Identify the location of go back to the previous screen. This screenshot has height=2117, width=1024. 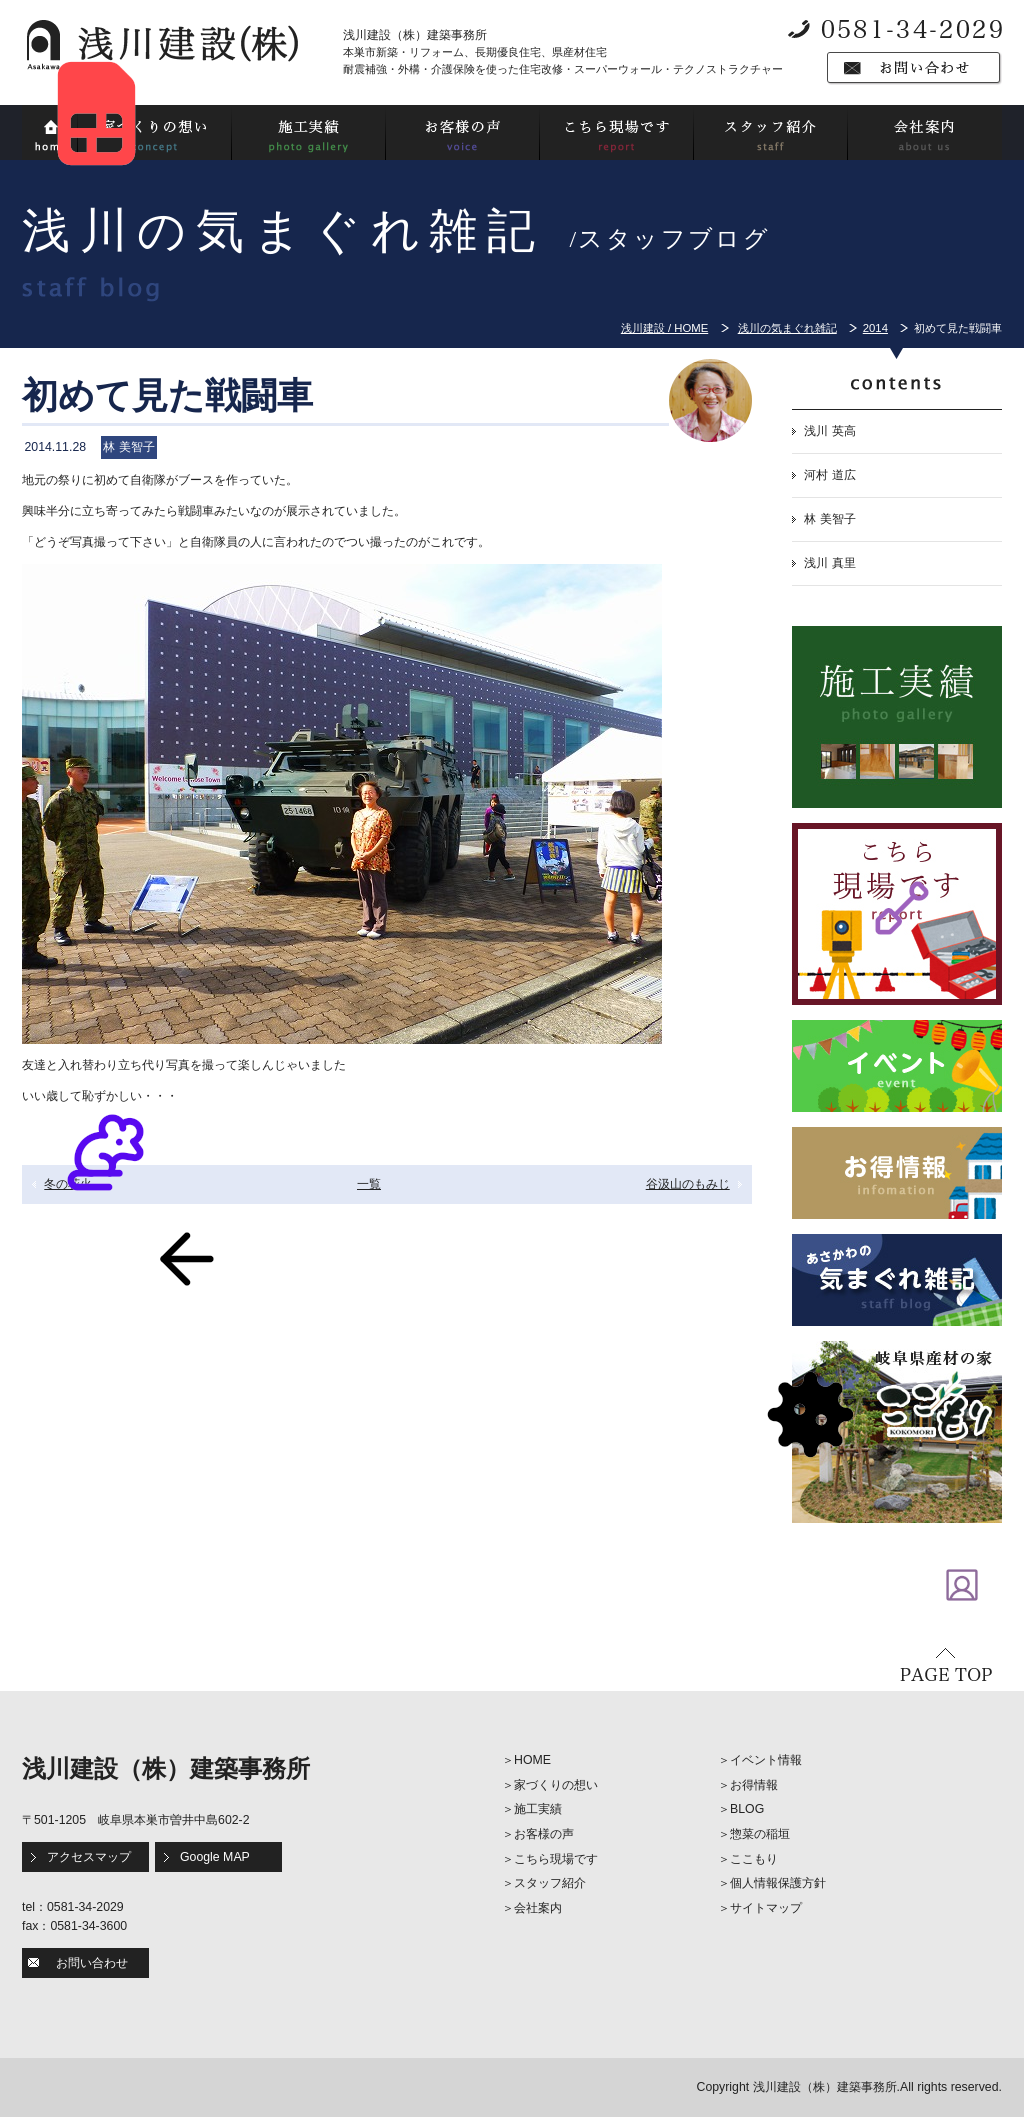
(187, 1259).